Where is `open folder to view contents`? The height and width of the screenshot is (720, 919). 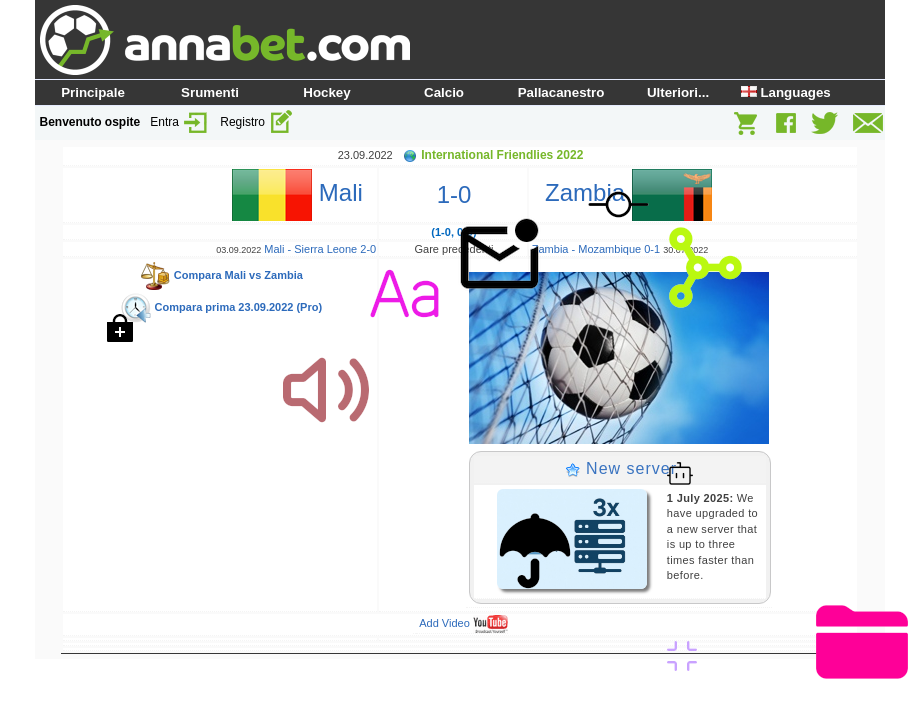 open folder to view contents is located at coordinates (862, 642).